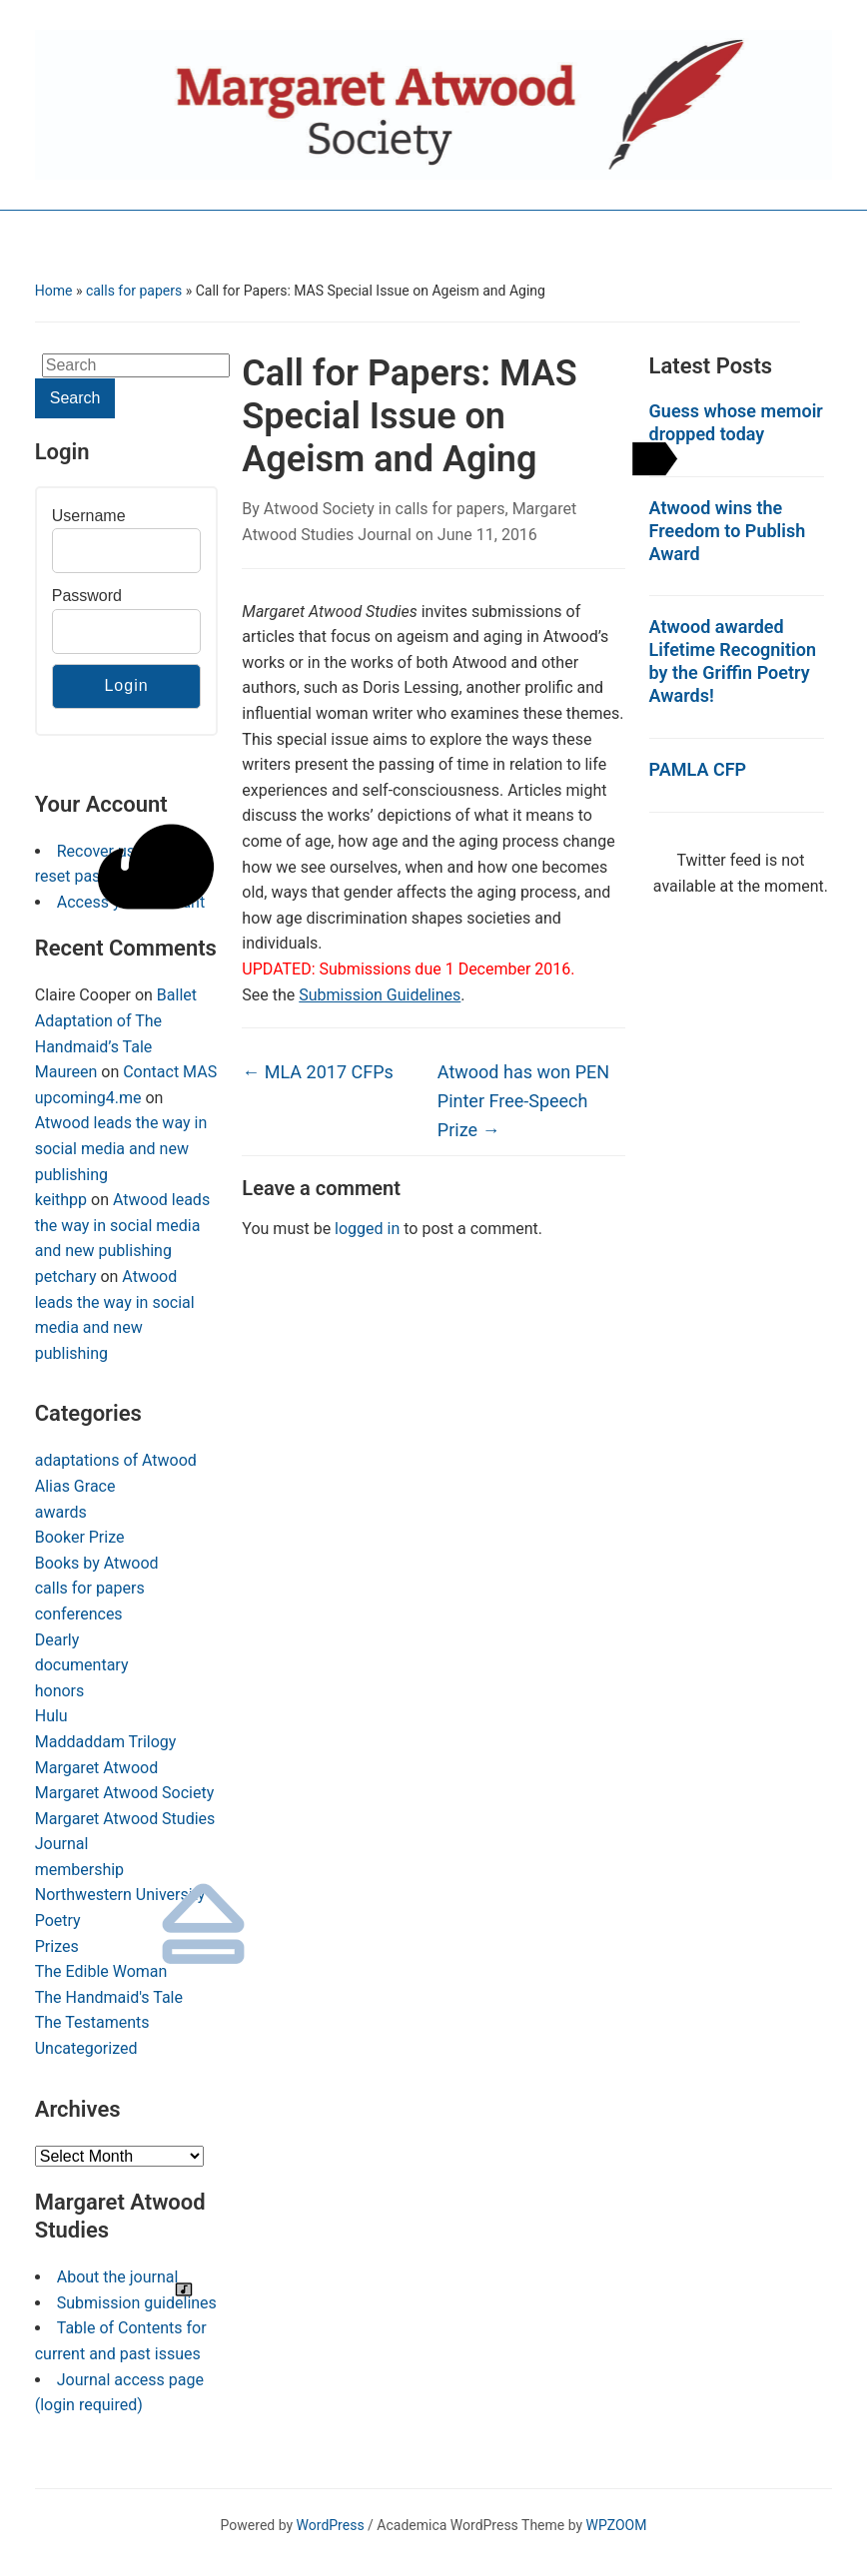  Describe the element at coordinates (203, 1929) in the screenshot. I see `eject media or removable device` at that location.